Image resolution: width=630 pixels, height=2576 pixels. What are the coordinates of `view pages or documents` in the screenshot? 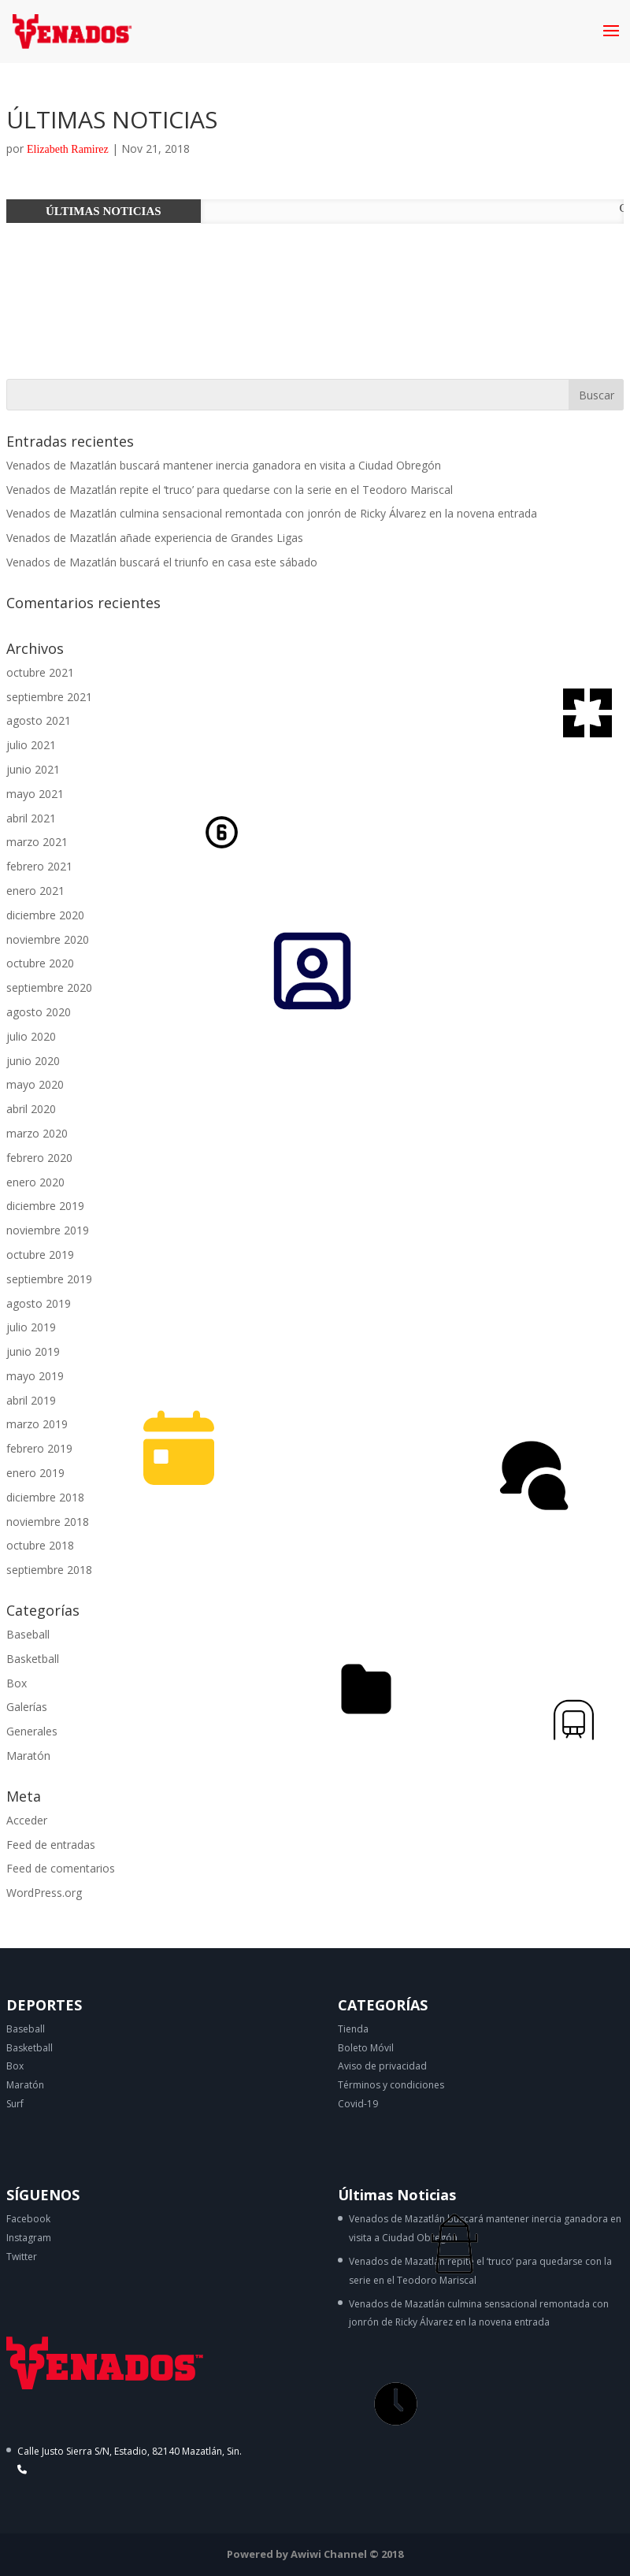 It's located at (587, 713).